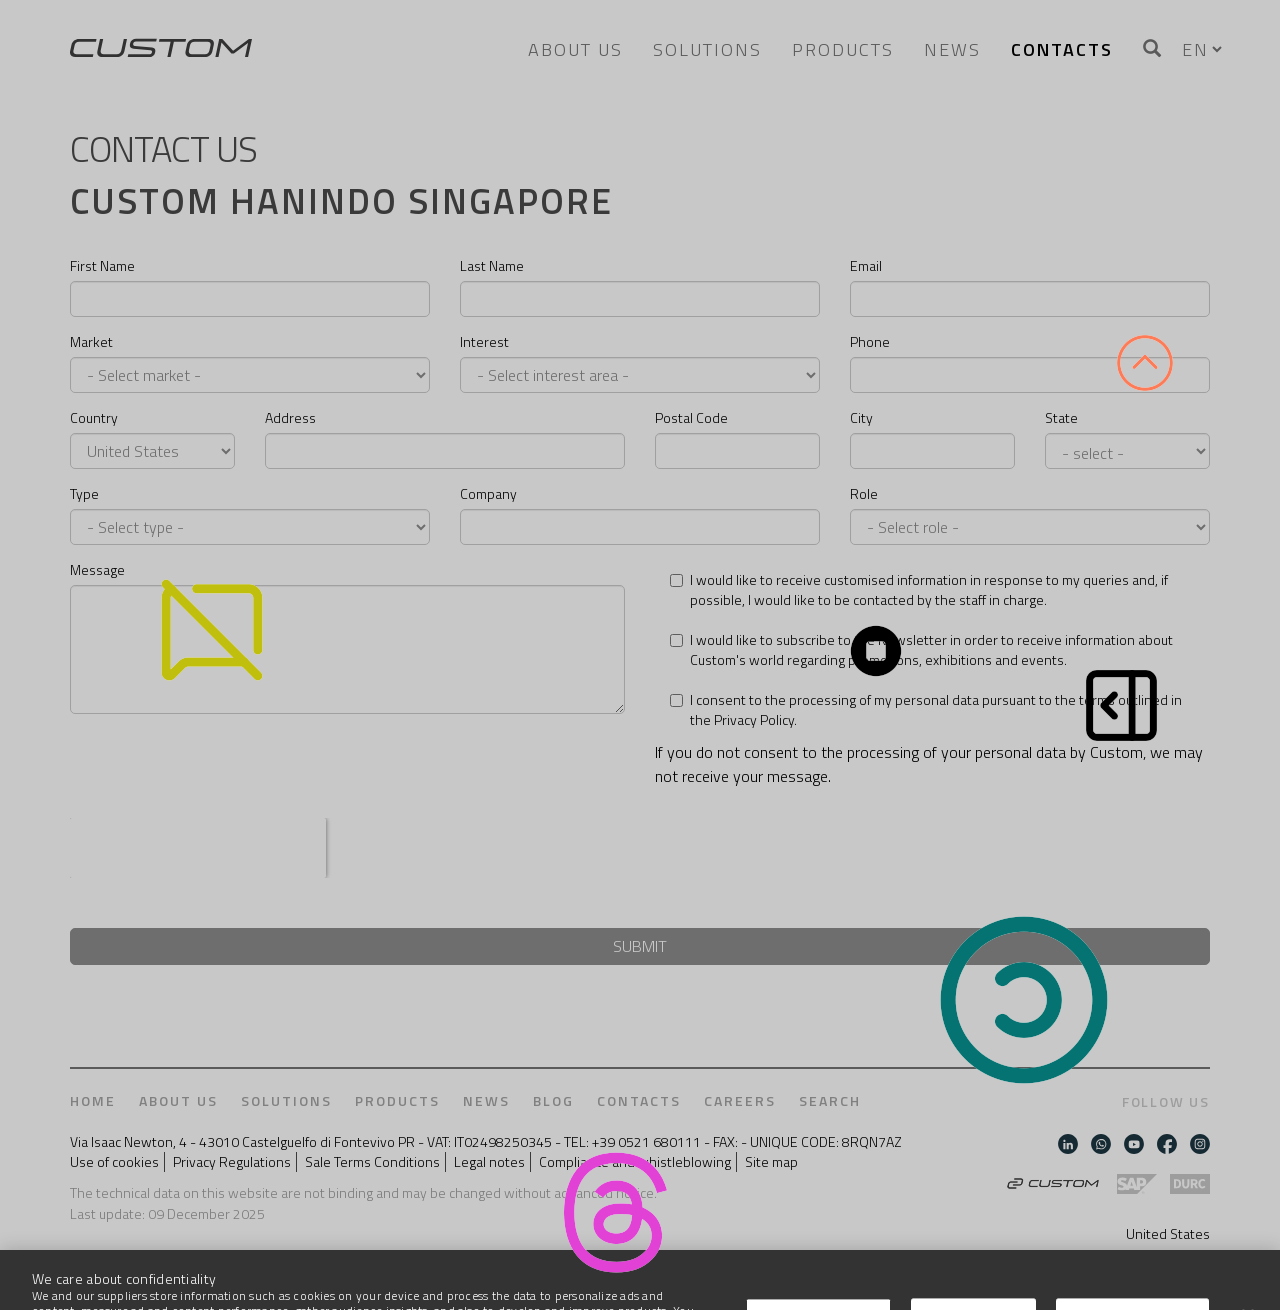 This screenshot has height=1310, width=1280. I want to click on indicates copyleft licensing for content or software, so click(1024, 1000).